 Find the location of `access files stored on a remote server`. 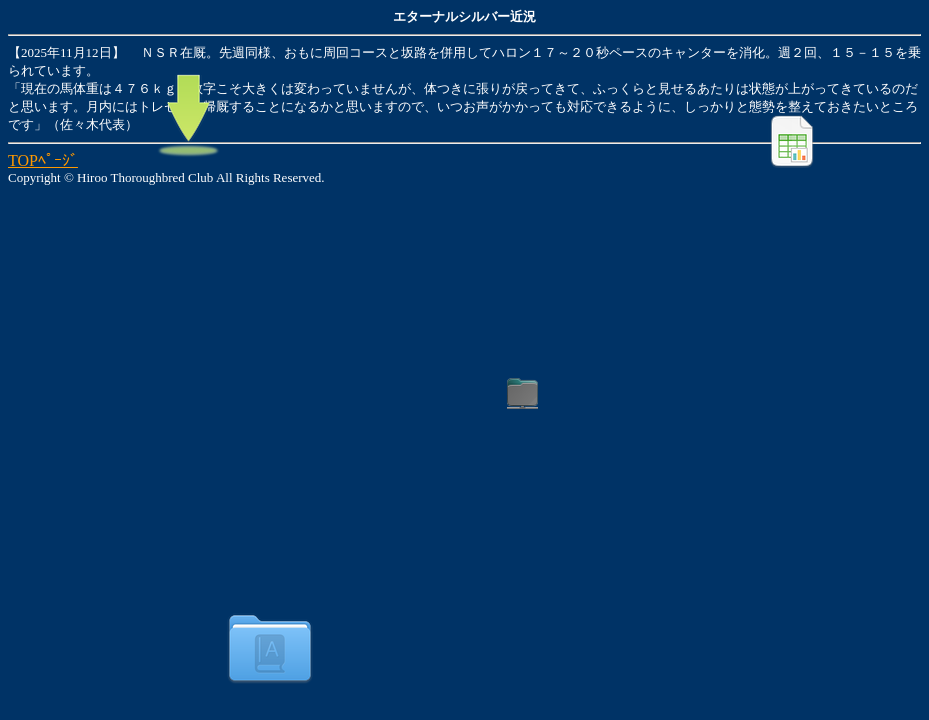

access files stored on a remote server is located at coordinates (522, 393).